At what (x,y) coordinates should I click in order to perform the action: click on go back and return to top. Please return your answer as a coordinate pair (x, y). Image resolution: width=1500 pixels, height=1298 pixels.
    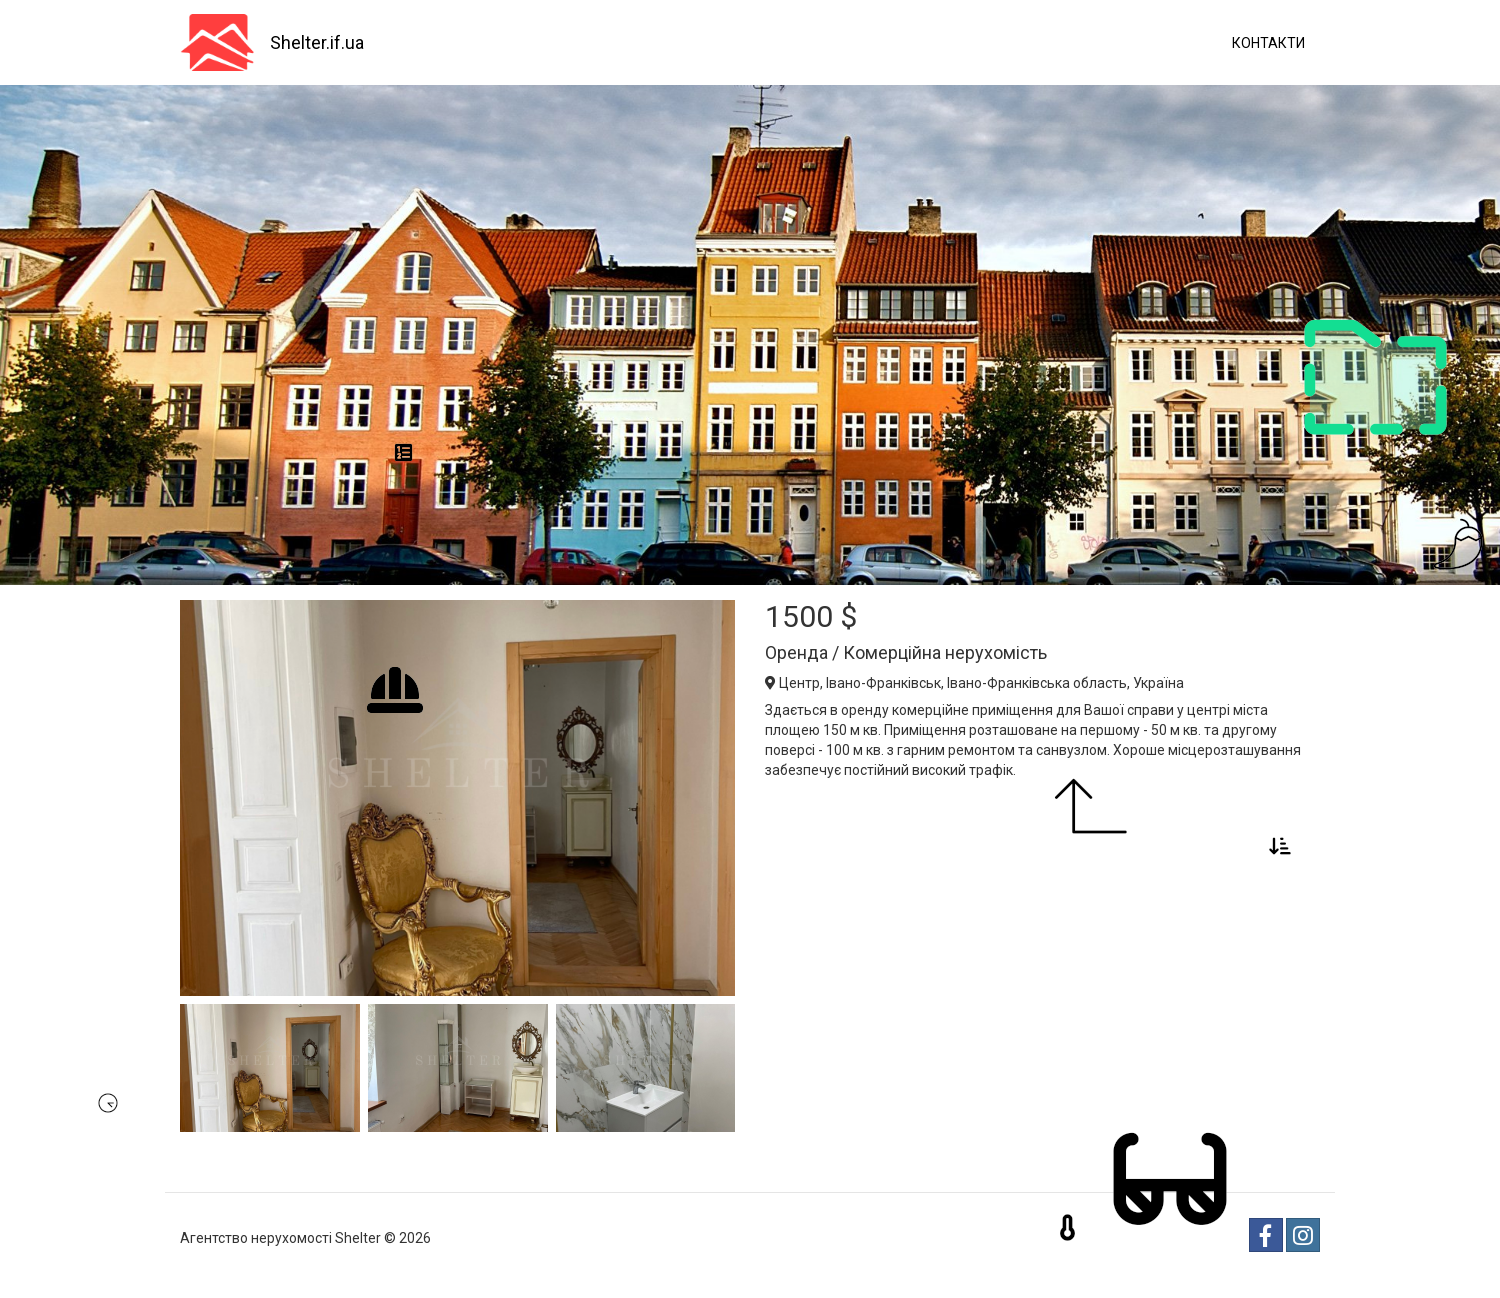
    Looking at the image, I should click on (1088, 809).